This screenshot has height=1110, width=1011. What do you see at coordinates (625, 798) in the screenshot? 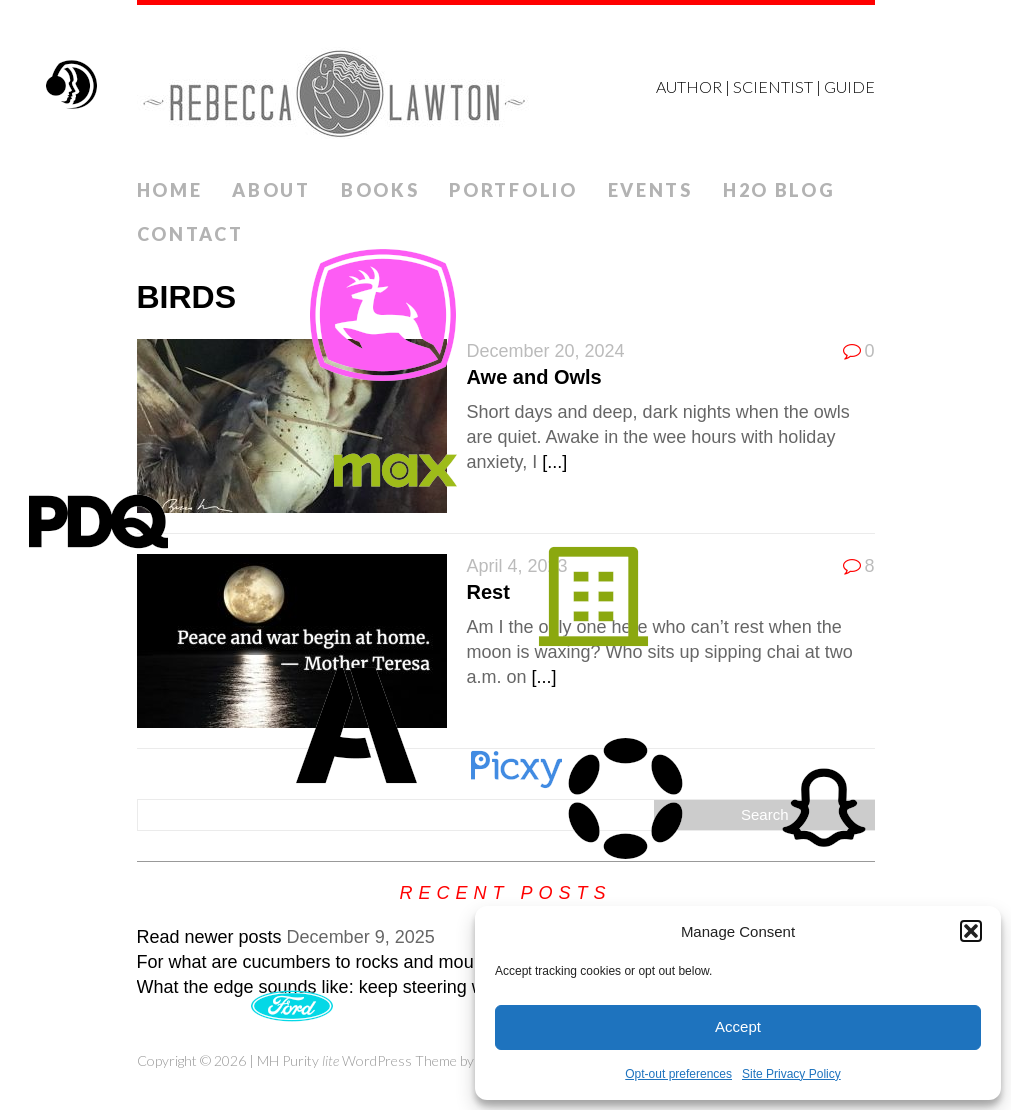
I see `polkadot cryptocurrency or blockchain platform logo` at bounding box center [625, 798].